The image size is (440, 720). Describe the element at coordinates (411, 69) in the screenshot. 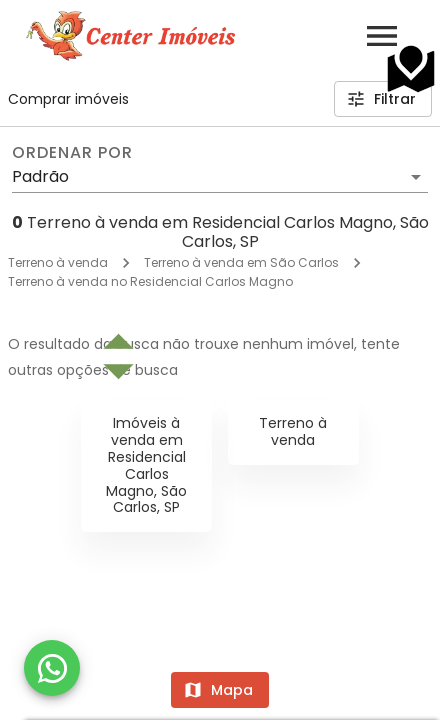

I see `view map with pinned location` at that location.